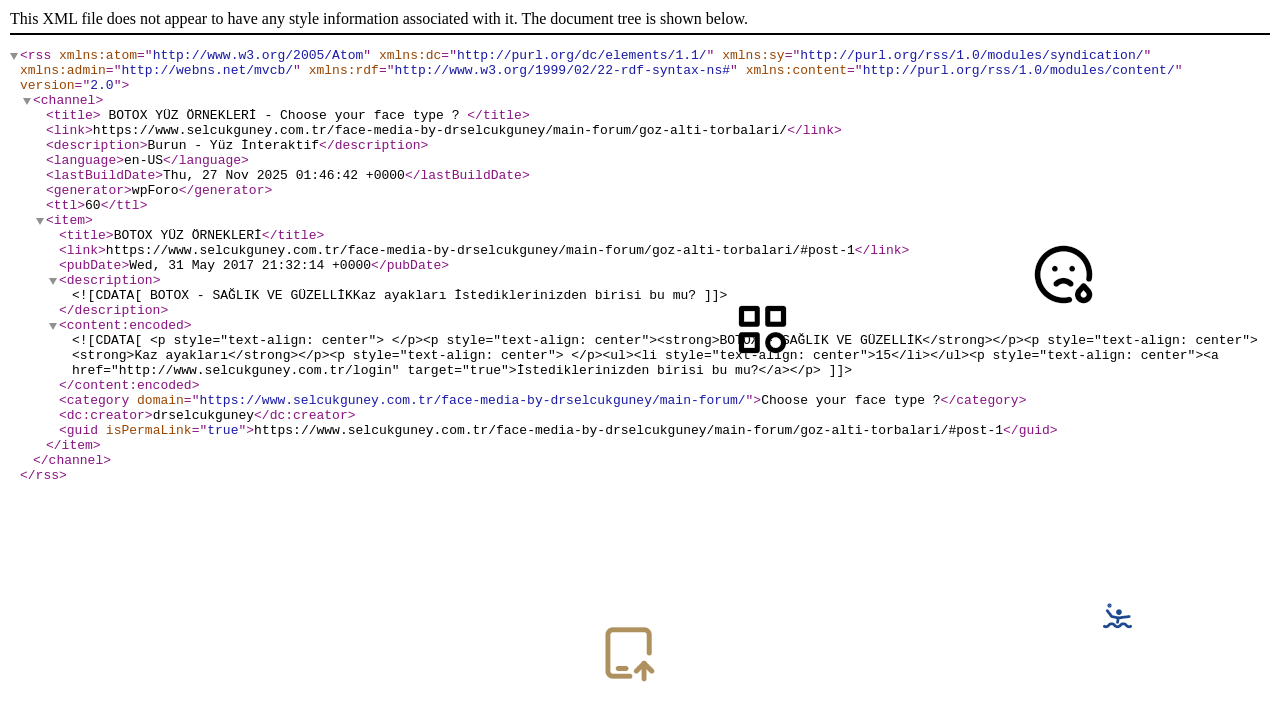  Describe the element at coordinates (626, 653) in the screenshot. I see `upload content to tablet device` at that location.